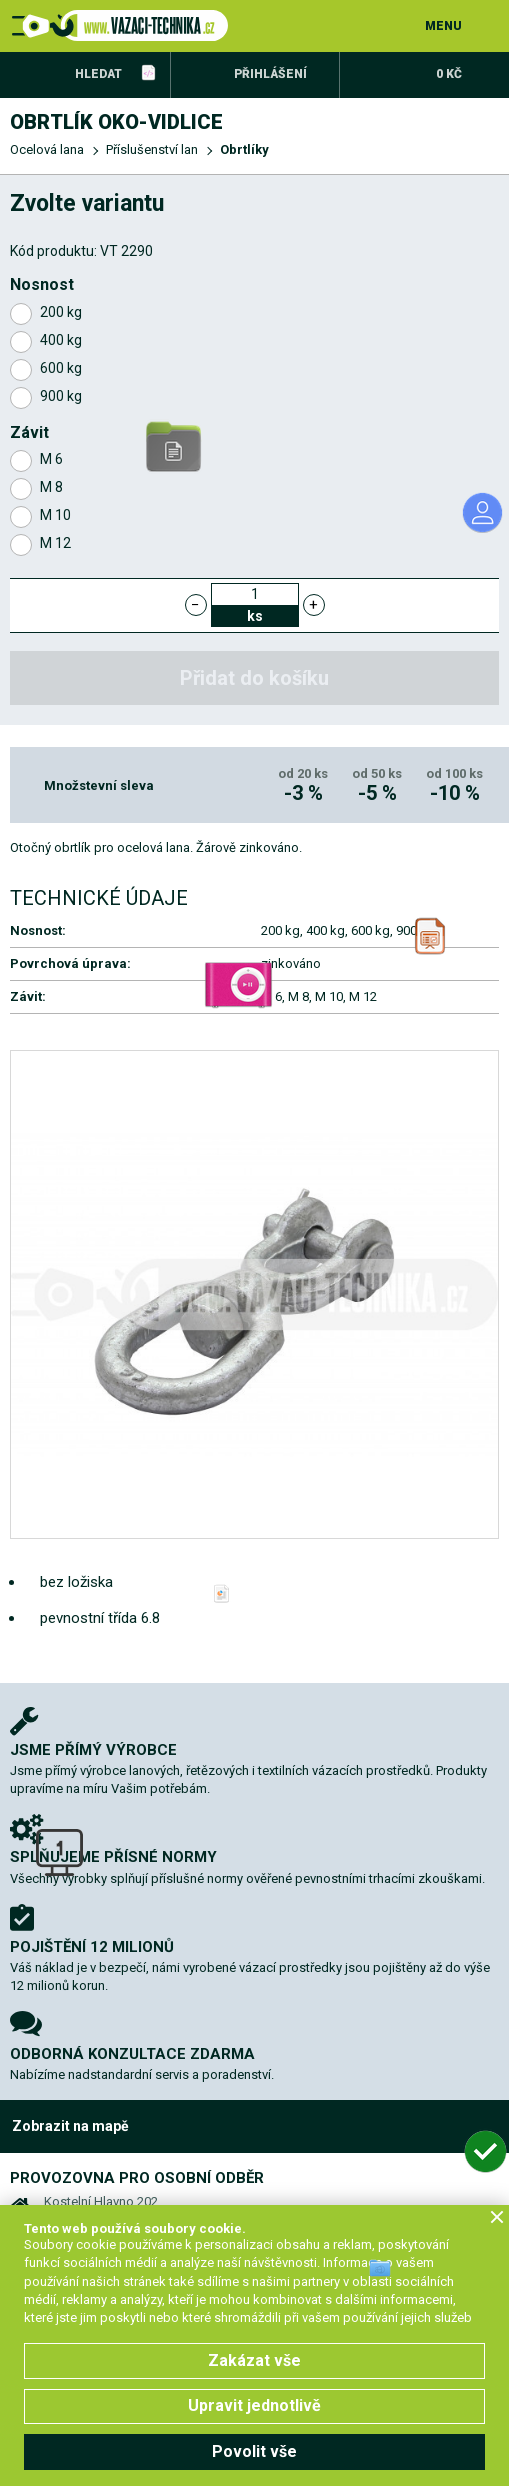 This screenshot has width=509, height=2486. Describe the element at coordinates (485, 2151) in the screenshot. I see `indicates a selected or checked item` at that location.